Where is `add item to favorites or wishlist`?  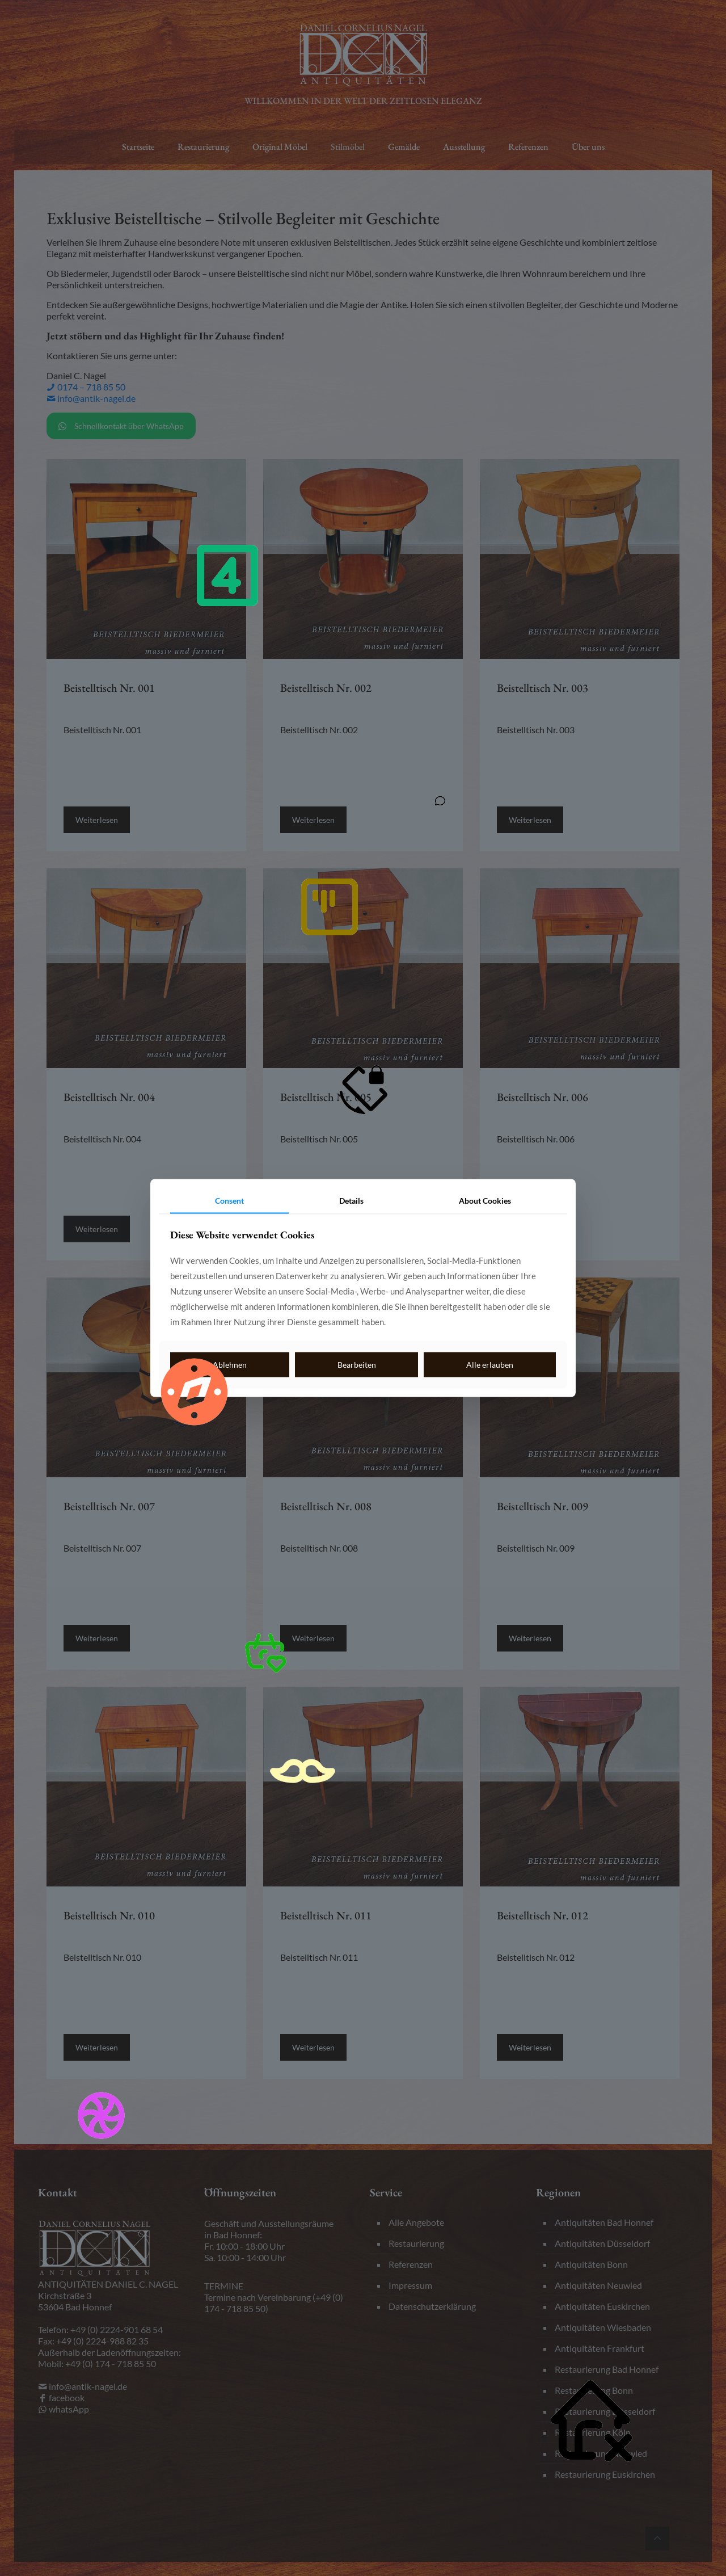 add item to favorites or wishlist is located at coordinates (264, 1651).